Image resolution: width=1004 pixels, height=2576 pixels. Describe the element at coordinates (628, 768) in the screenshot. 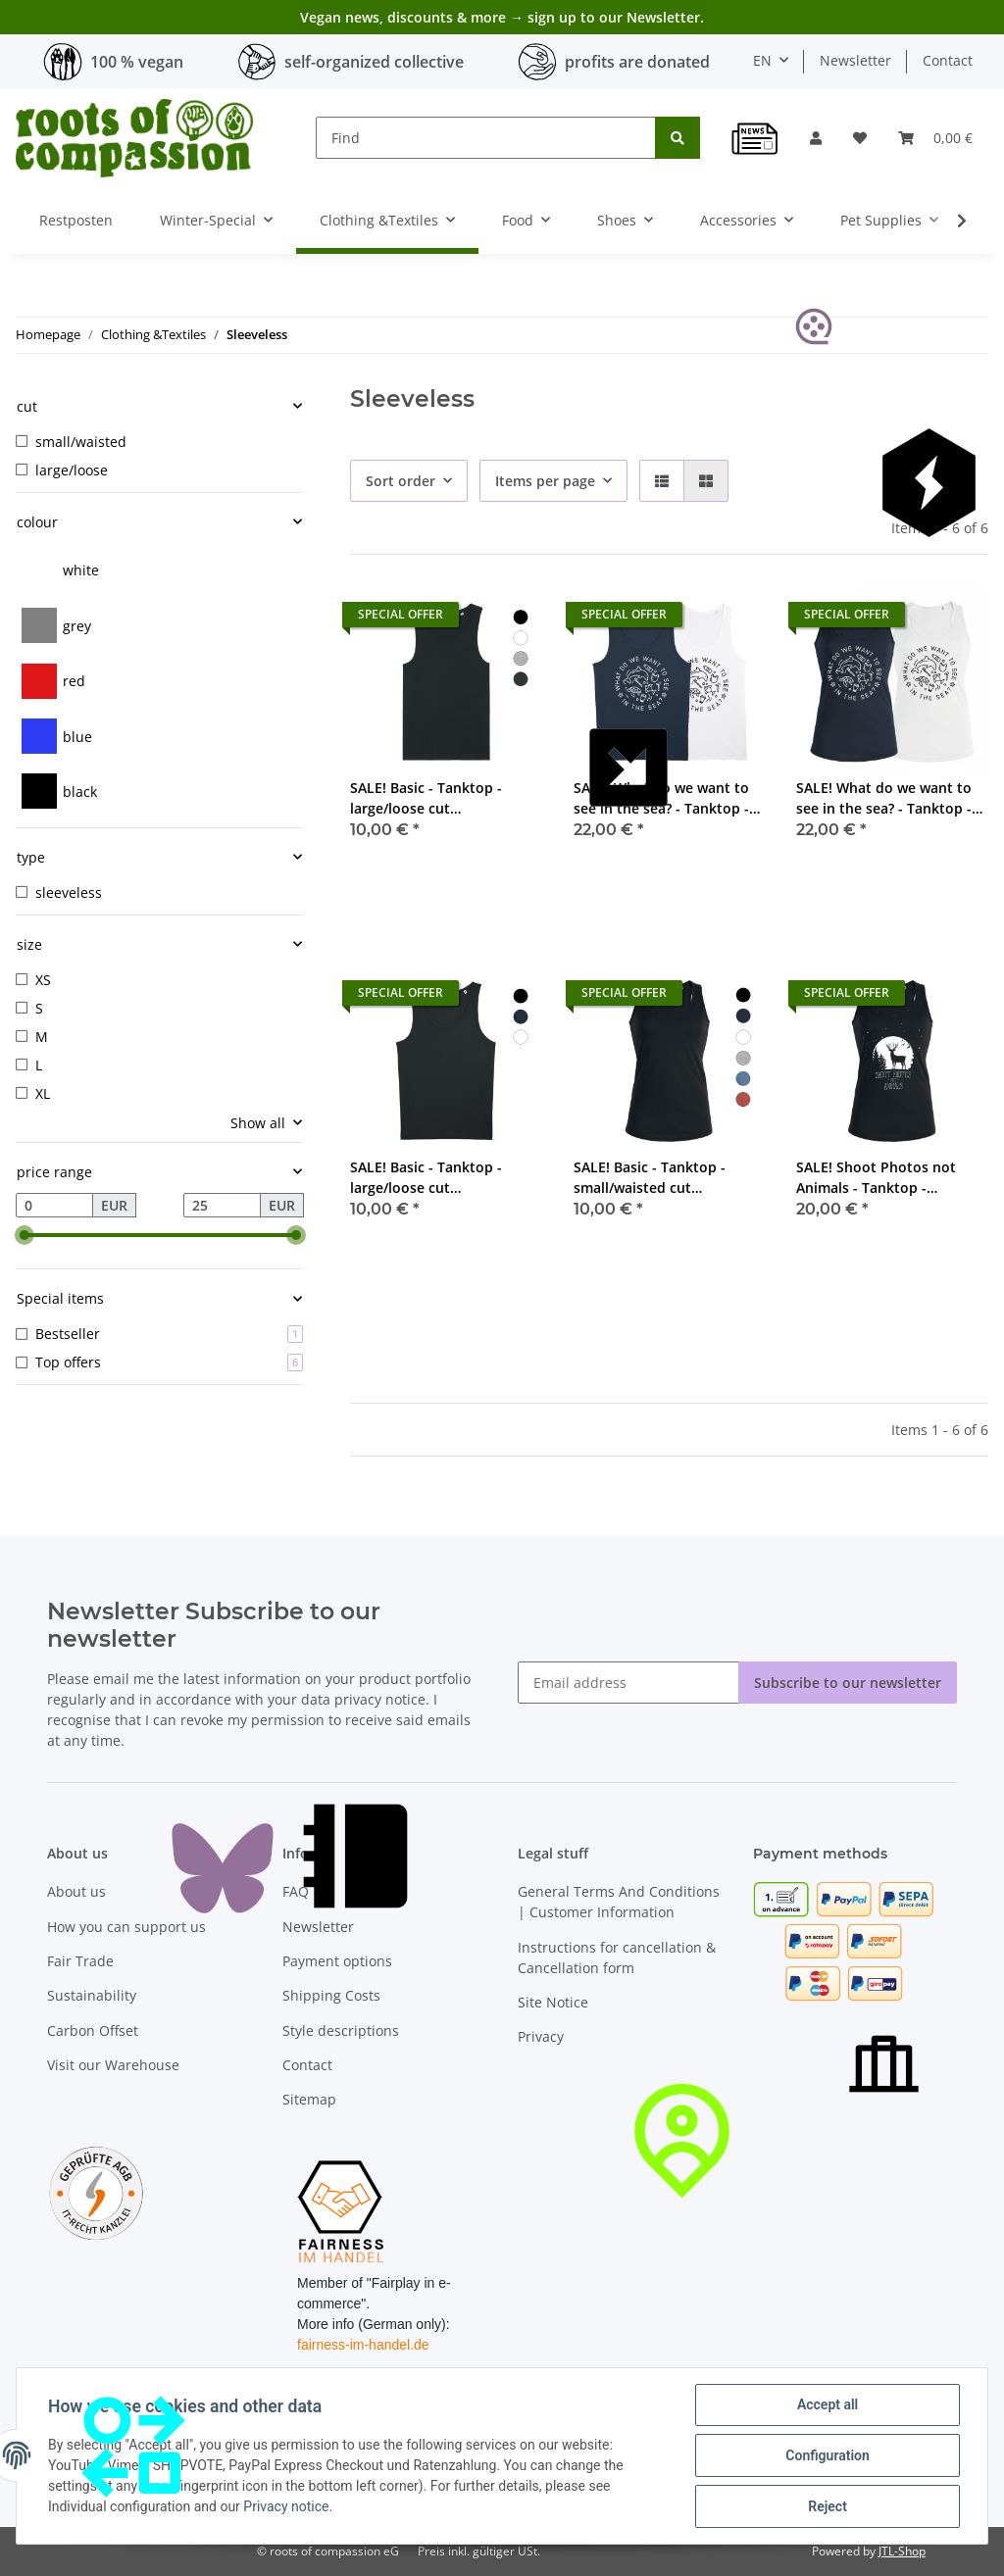

I see `navigate to the next item diagonally` at that location.